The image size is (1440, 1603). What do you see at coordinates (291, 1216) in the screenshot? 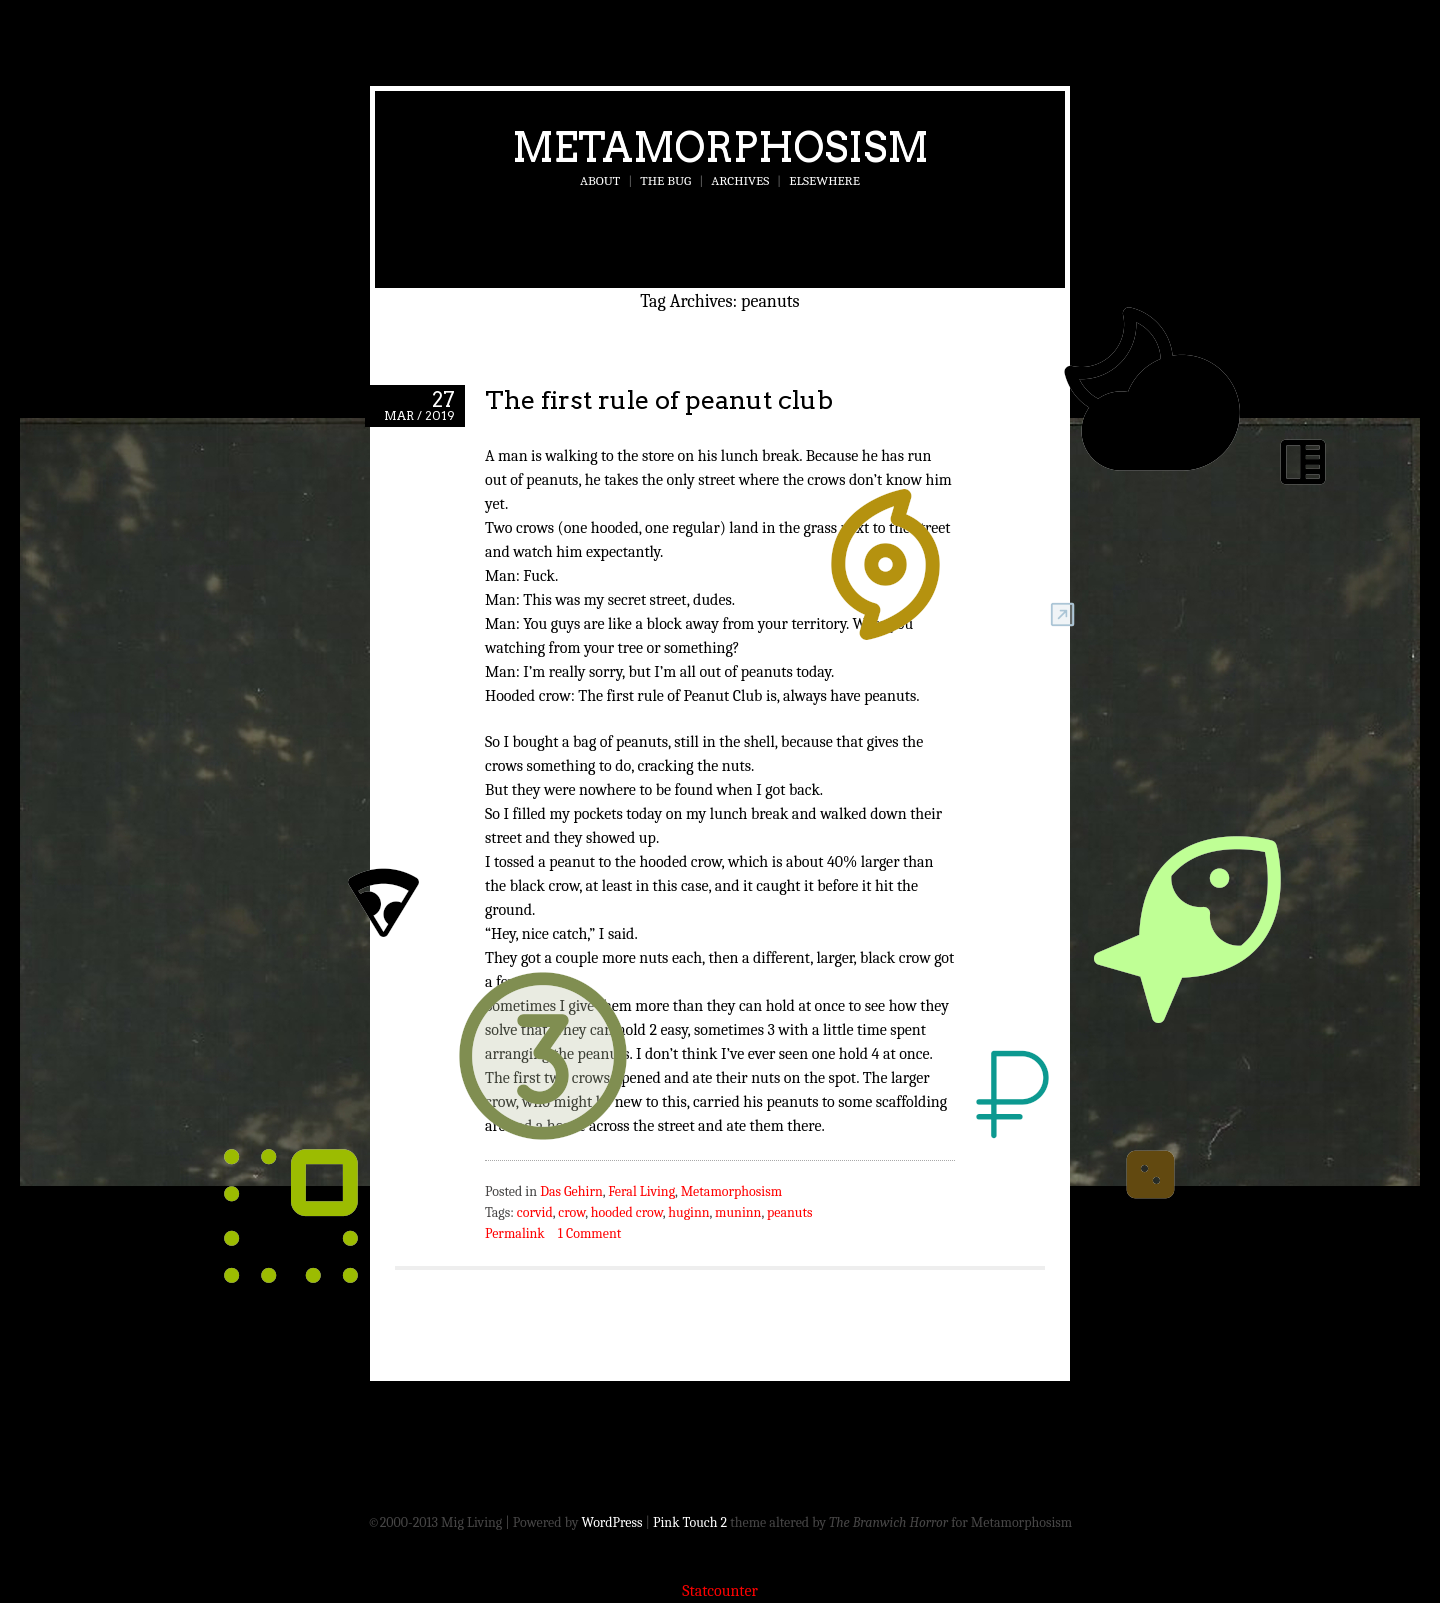
I see `align element to top-right corner` at bounding box center [291, 1216].